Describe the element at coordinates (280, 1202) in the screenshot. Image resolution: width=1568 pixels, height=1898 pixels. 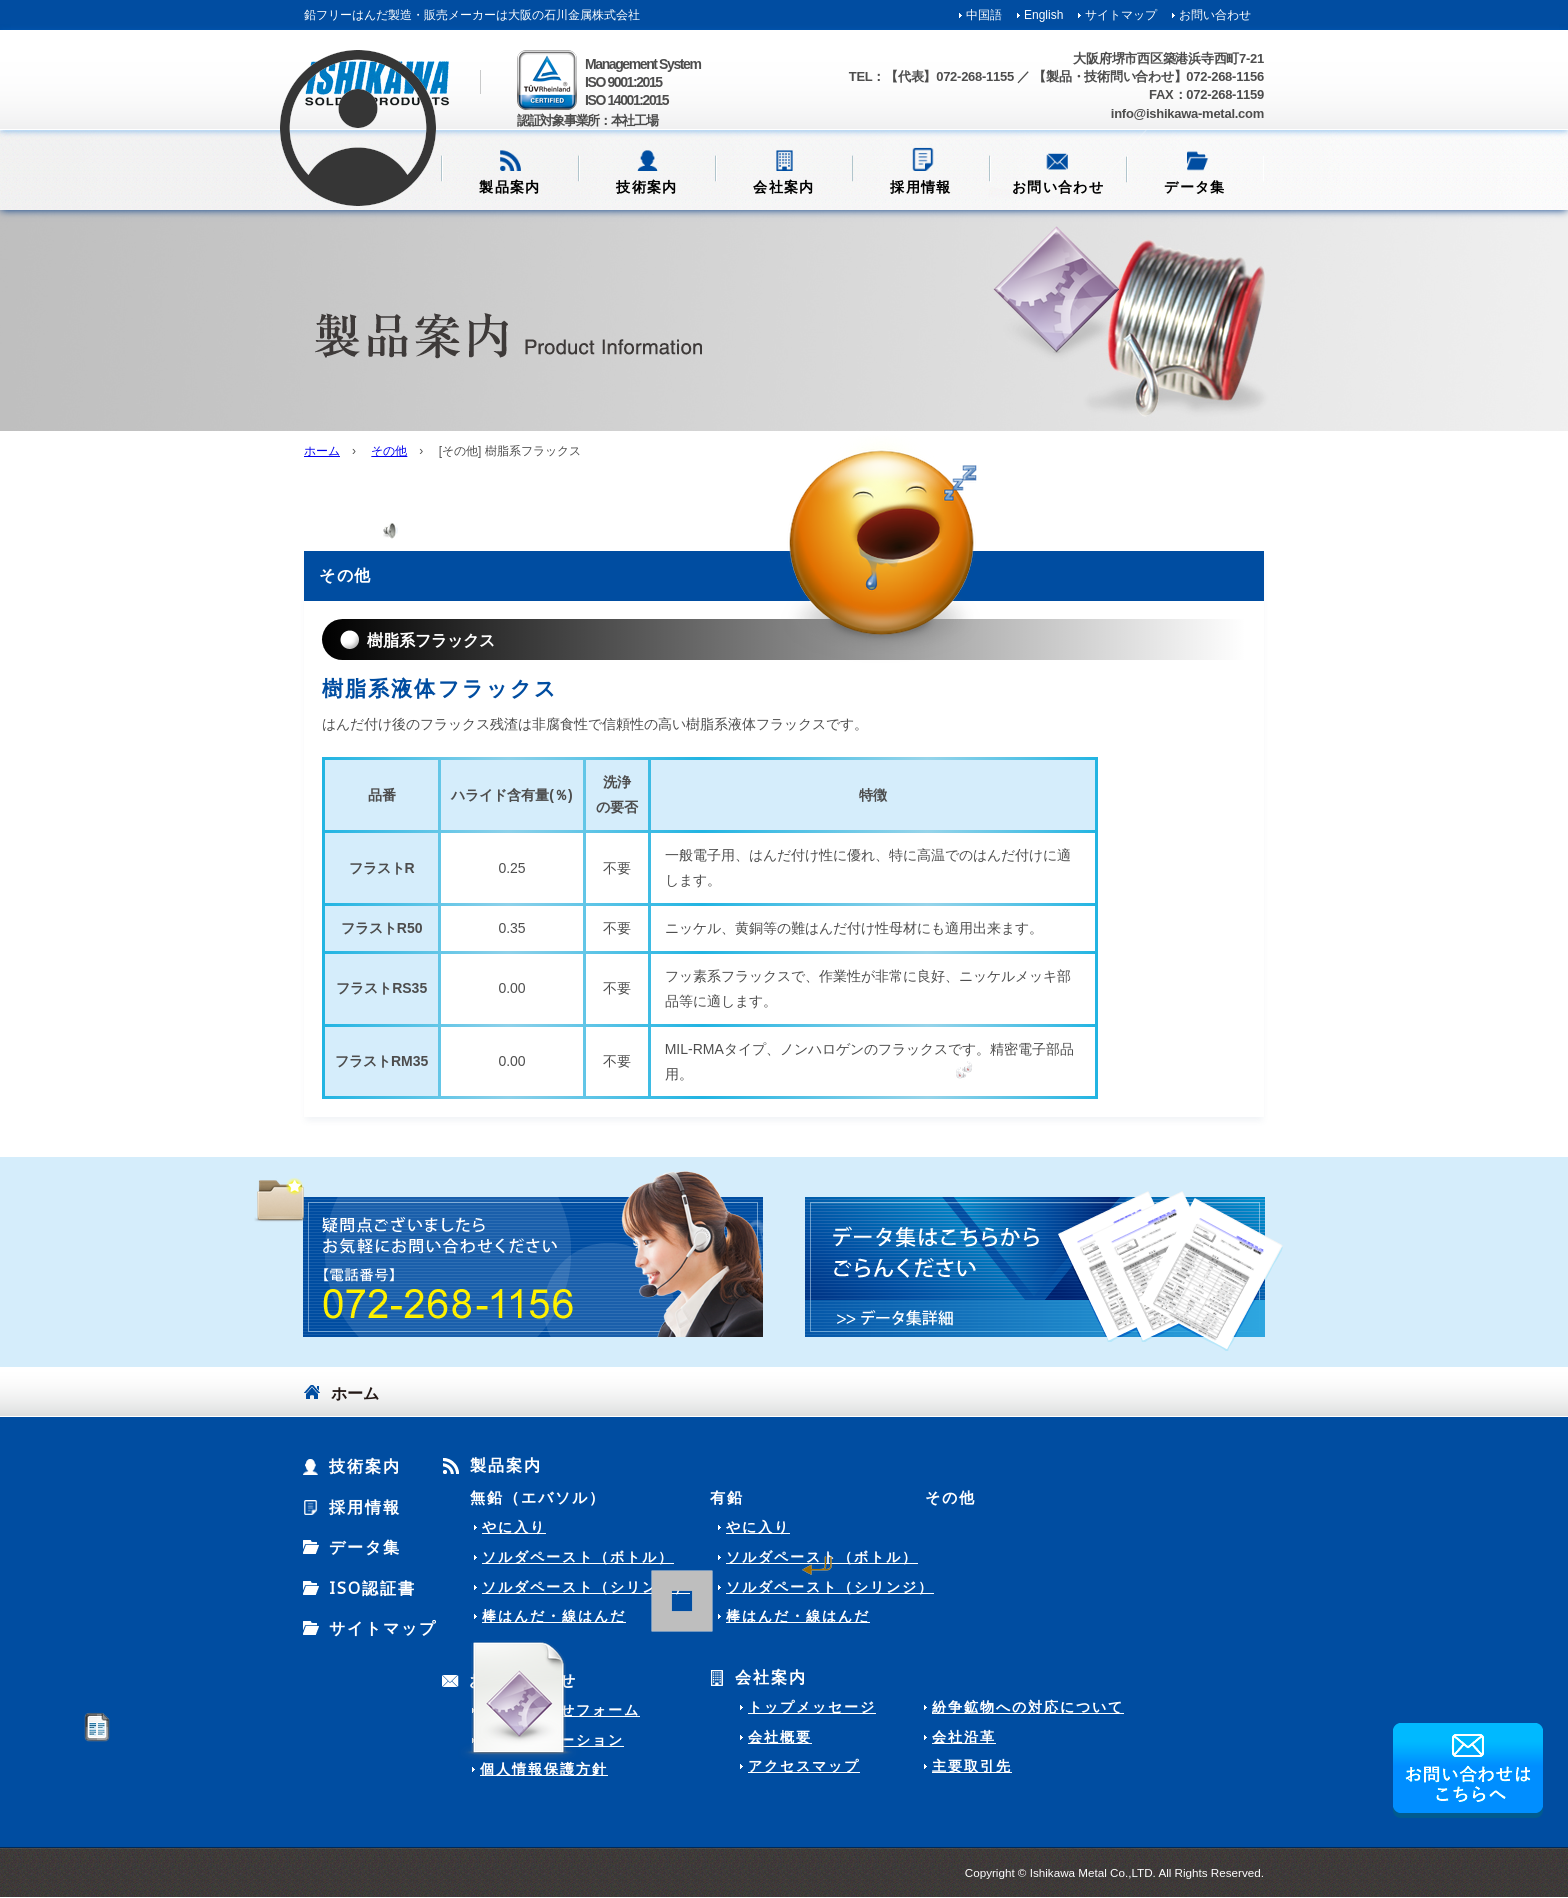
I see `create a new folder` at that location.